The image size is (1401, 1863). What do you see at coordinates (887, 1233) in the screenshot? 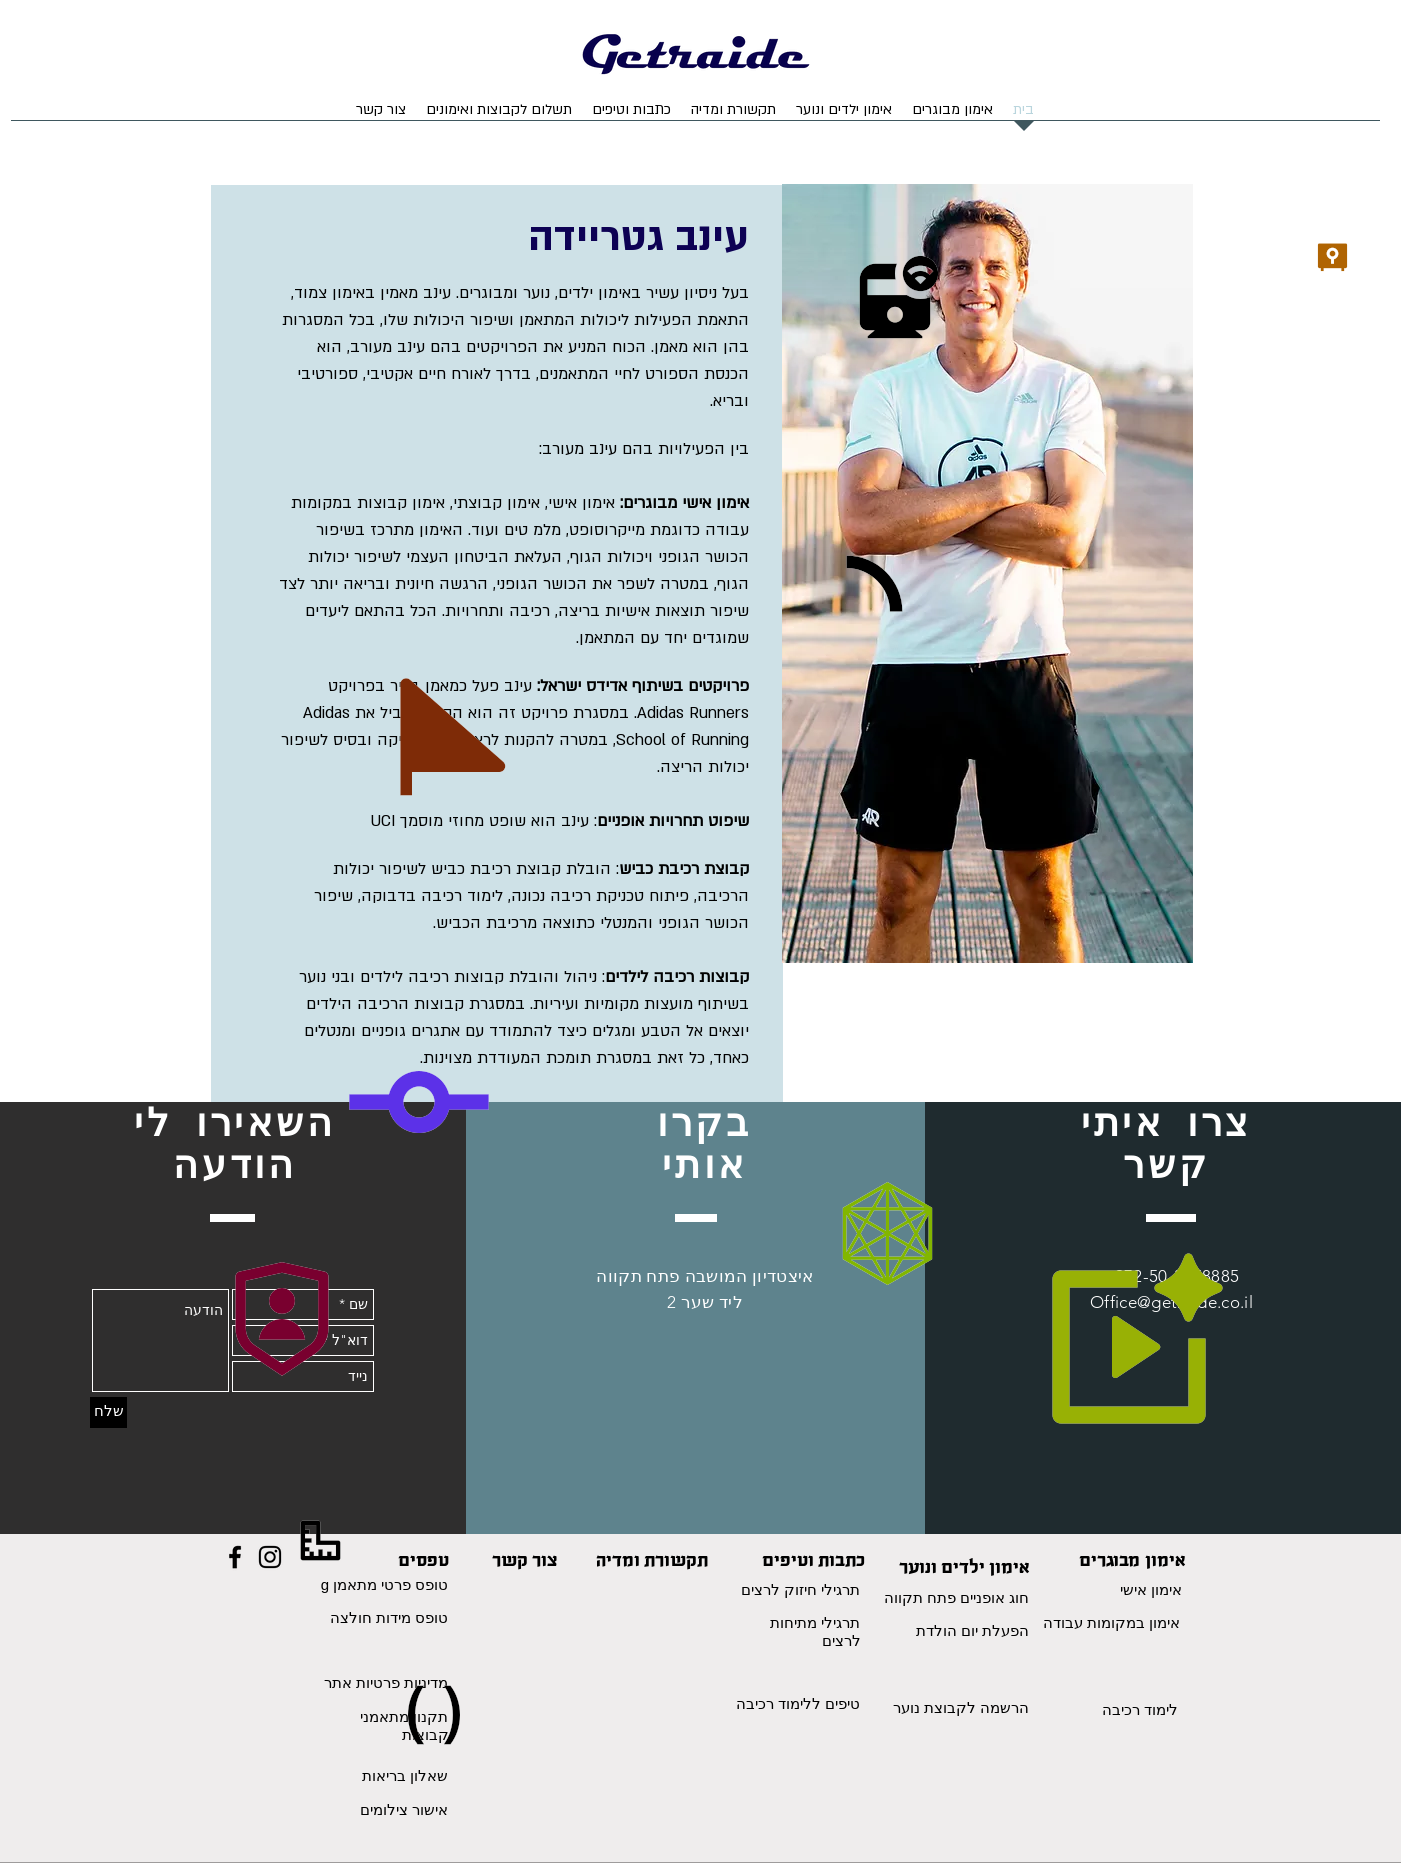
I see `OpenJS Foundation logo` at bounding box center [887, 1233].